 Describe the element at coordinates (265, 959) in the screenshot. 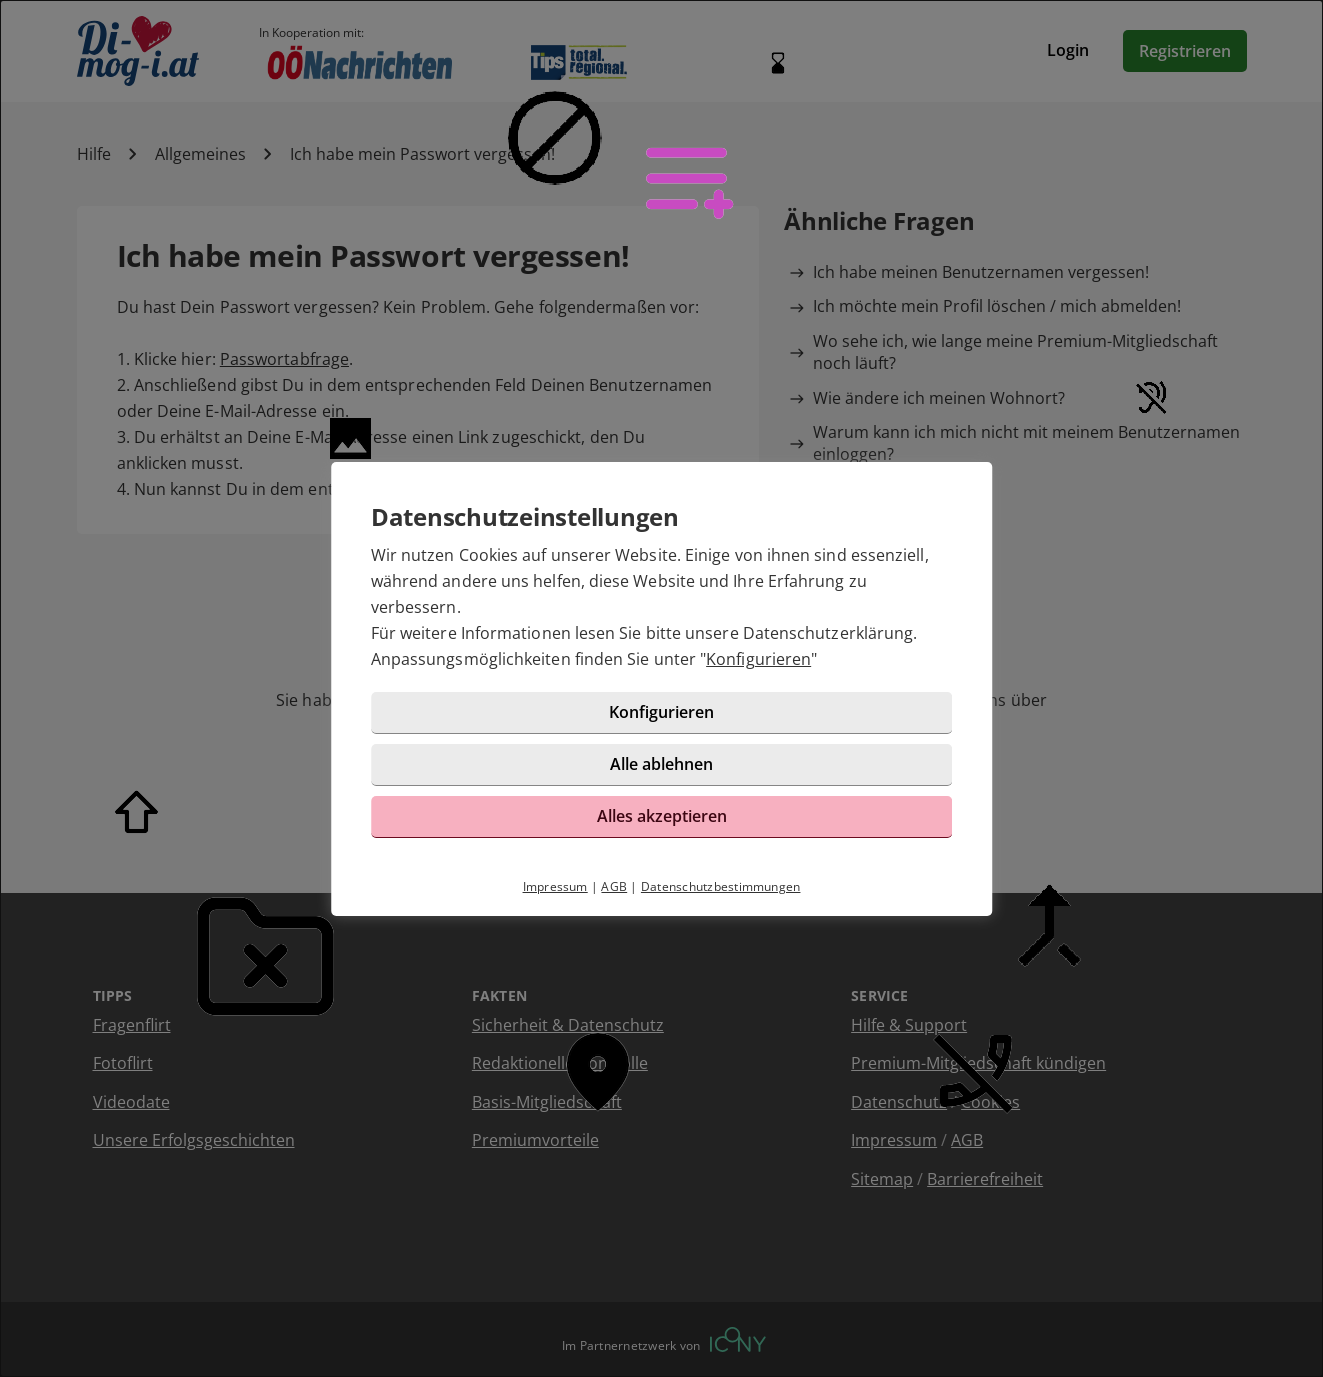

I see `delete a folder` at that location.